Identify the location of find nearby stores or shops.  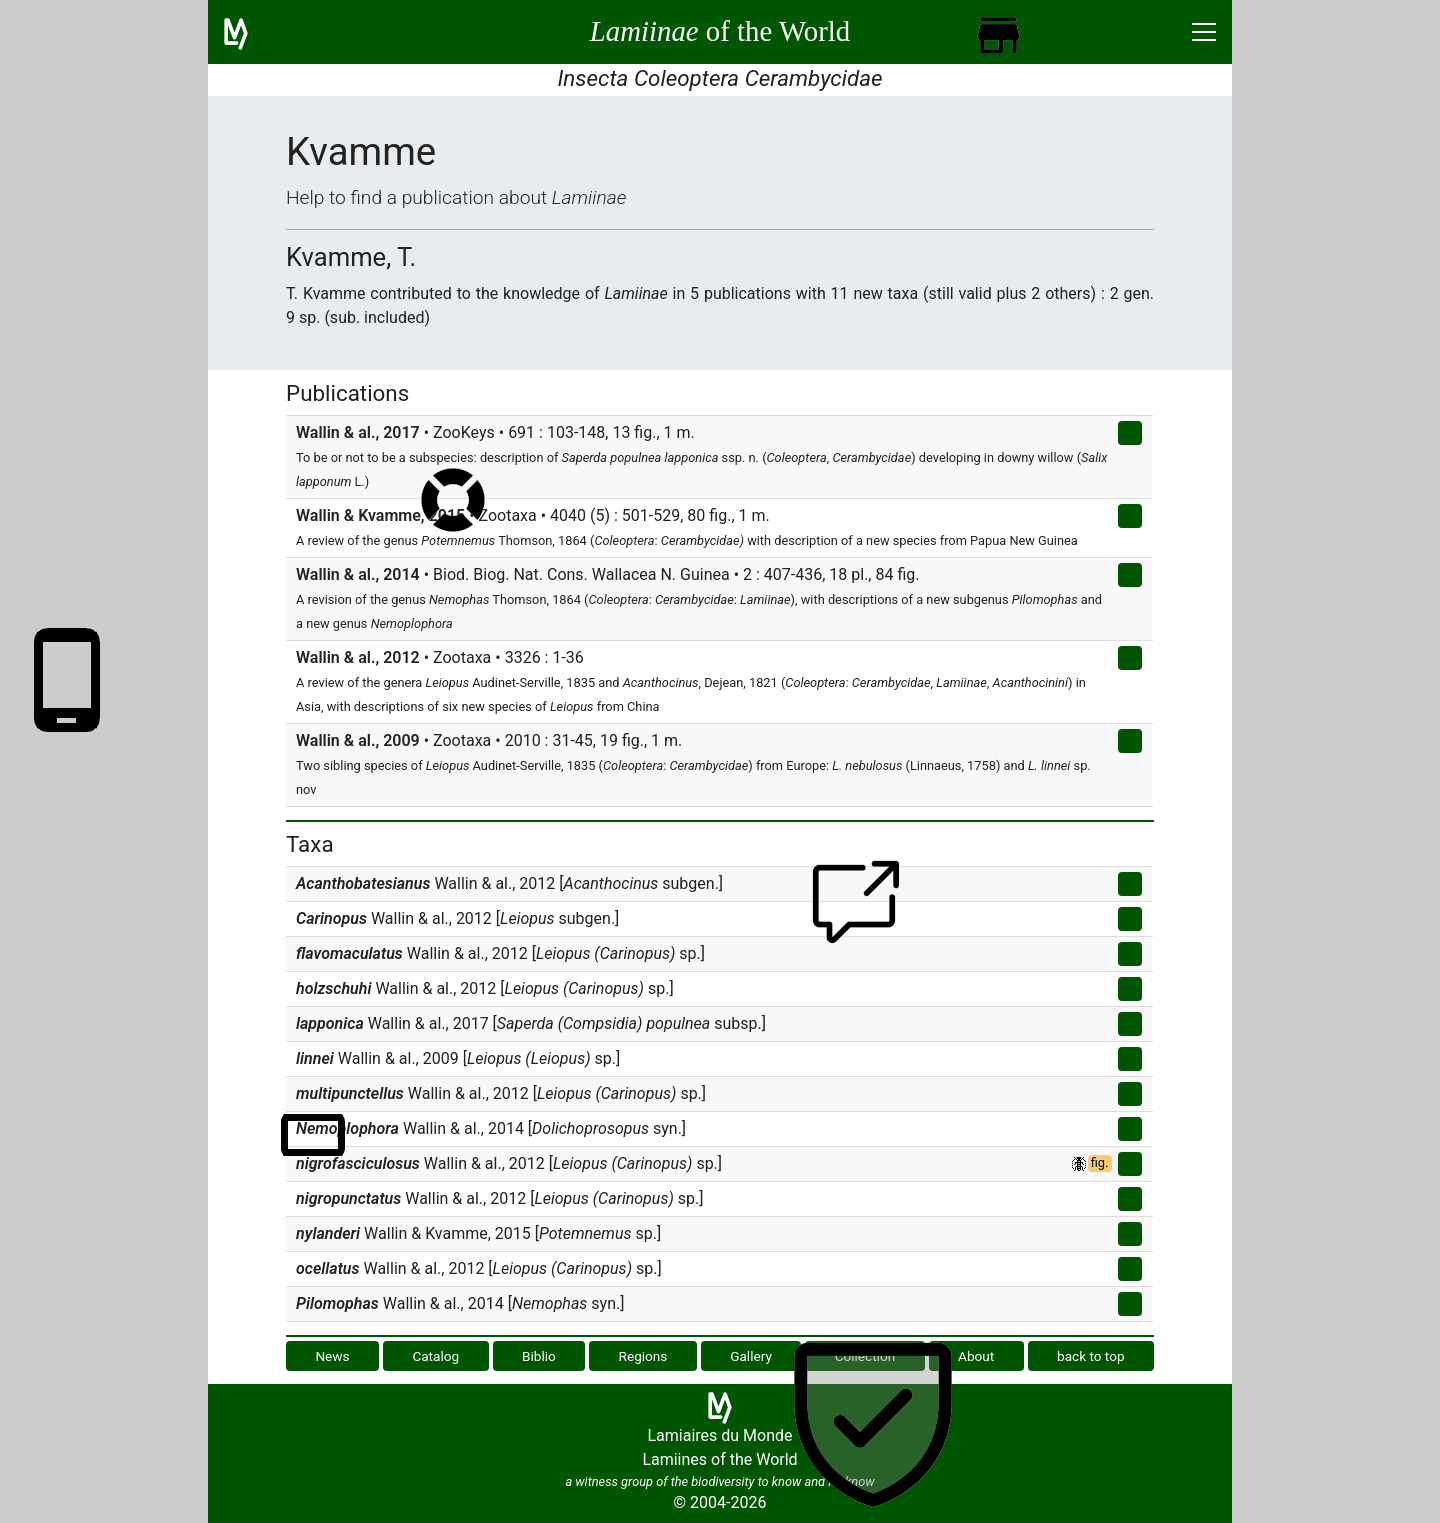
(998, 35).